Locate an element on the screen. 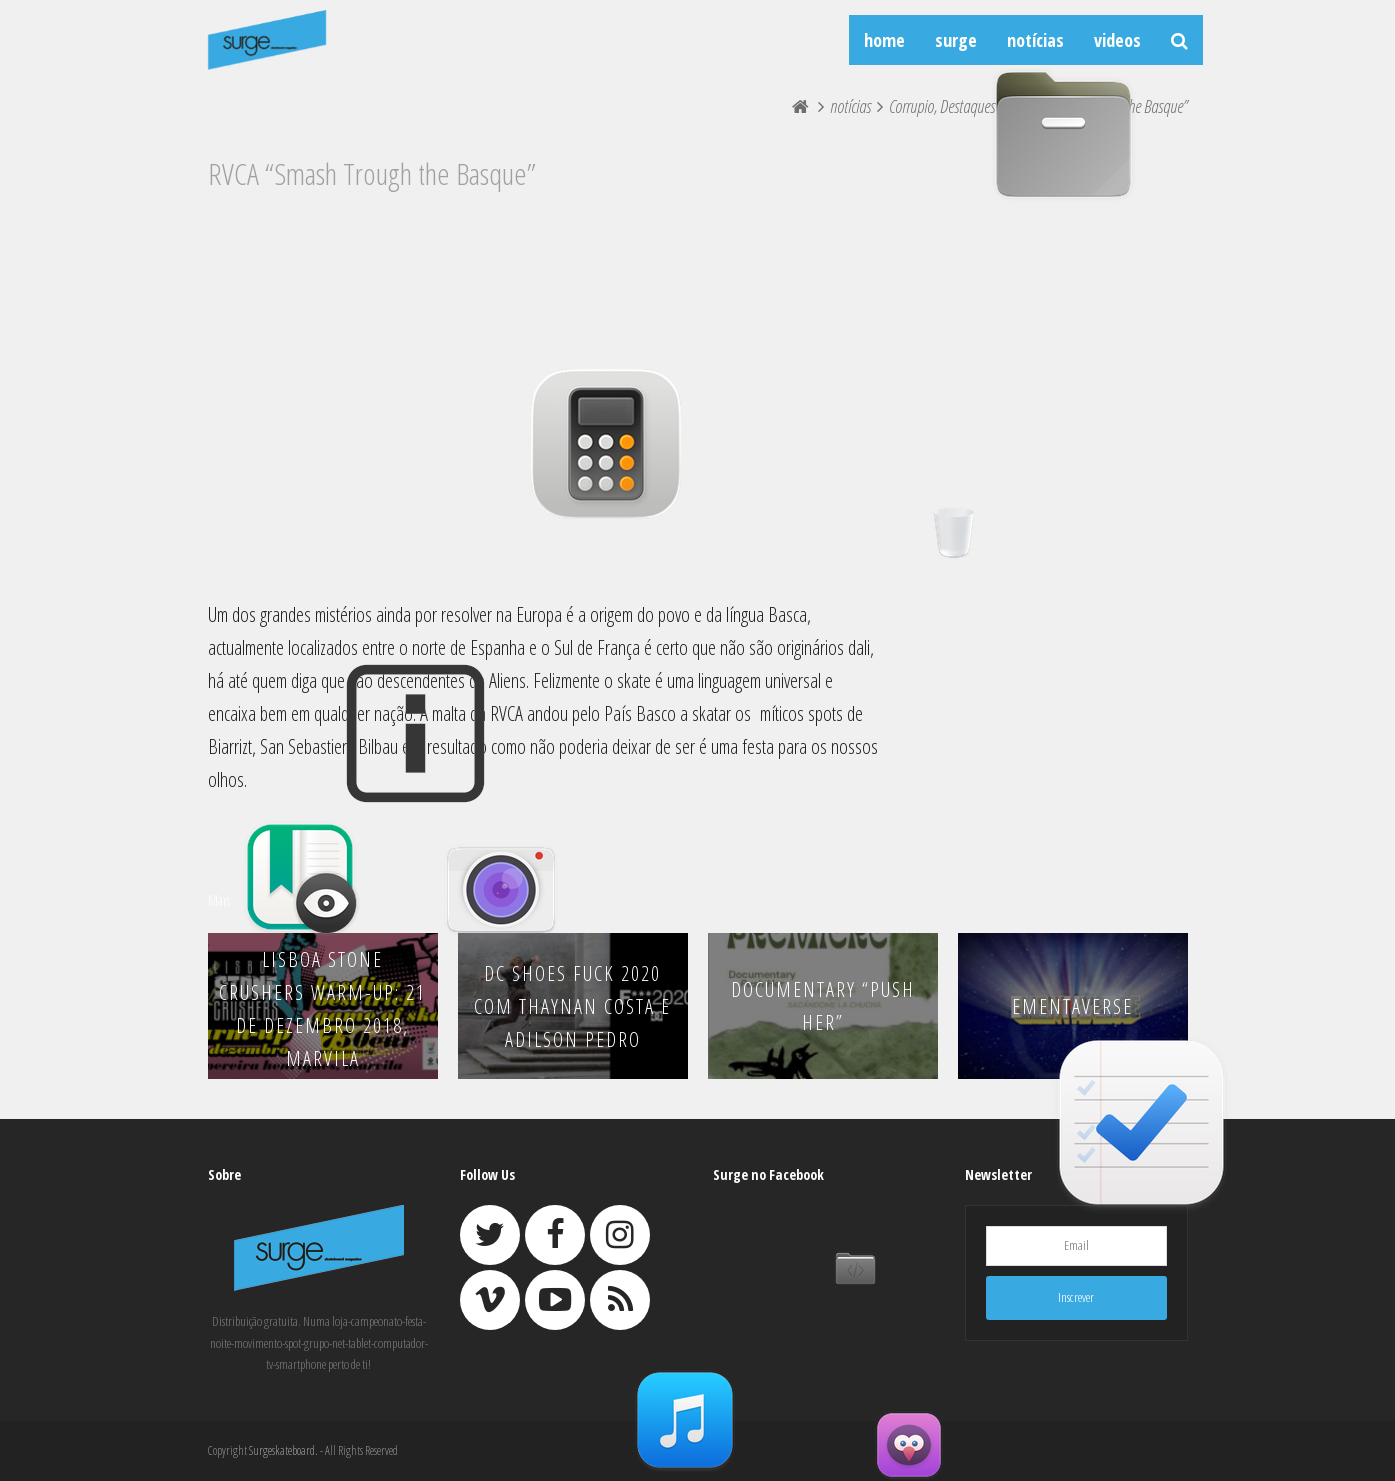 The width and height of the screenshot is (1395, 1481). open the trash to view deleted items is located at coordinates (954, 532).